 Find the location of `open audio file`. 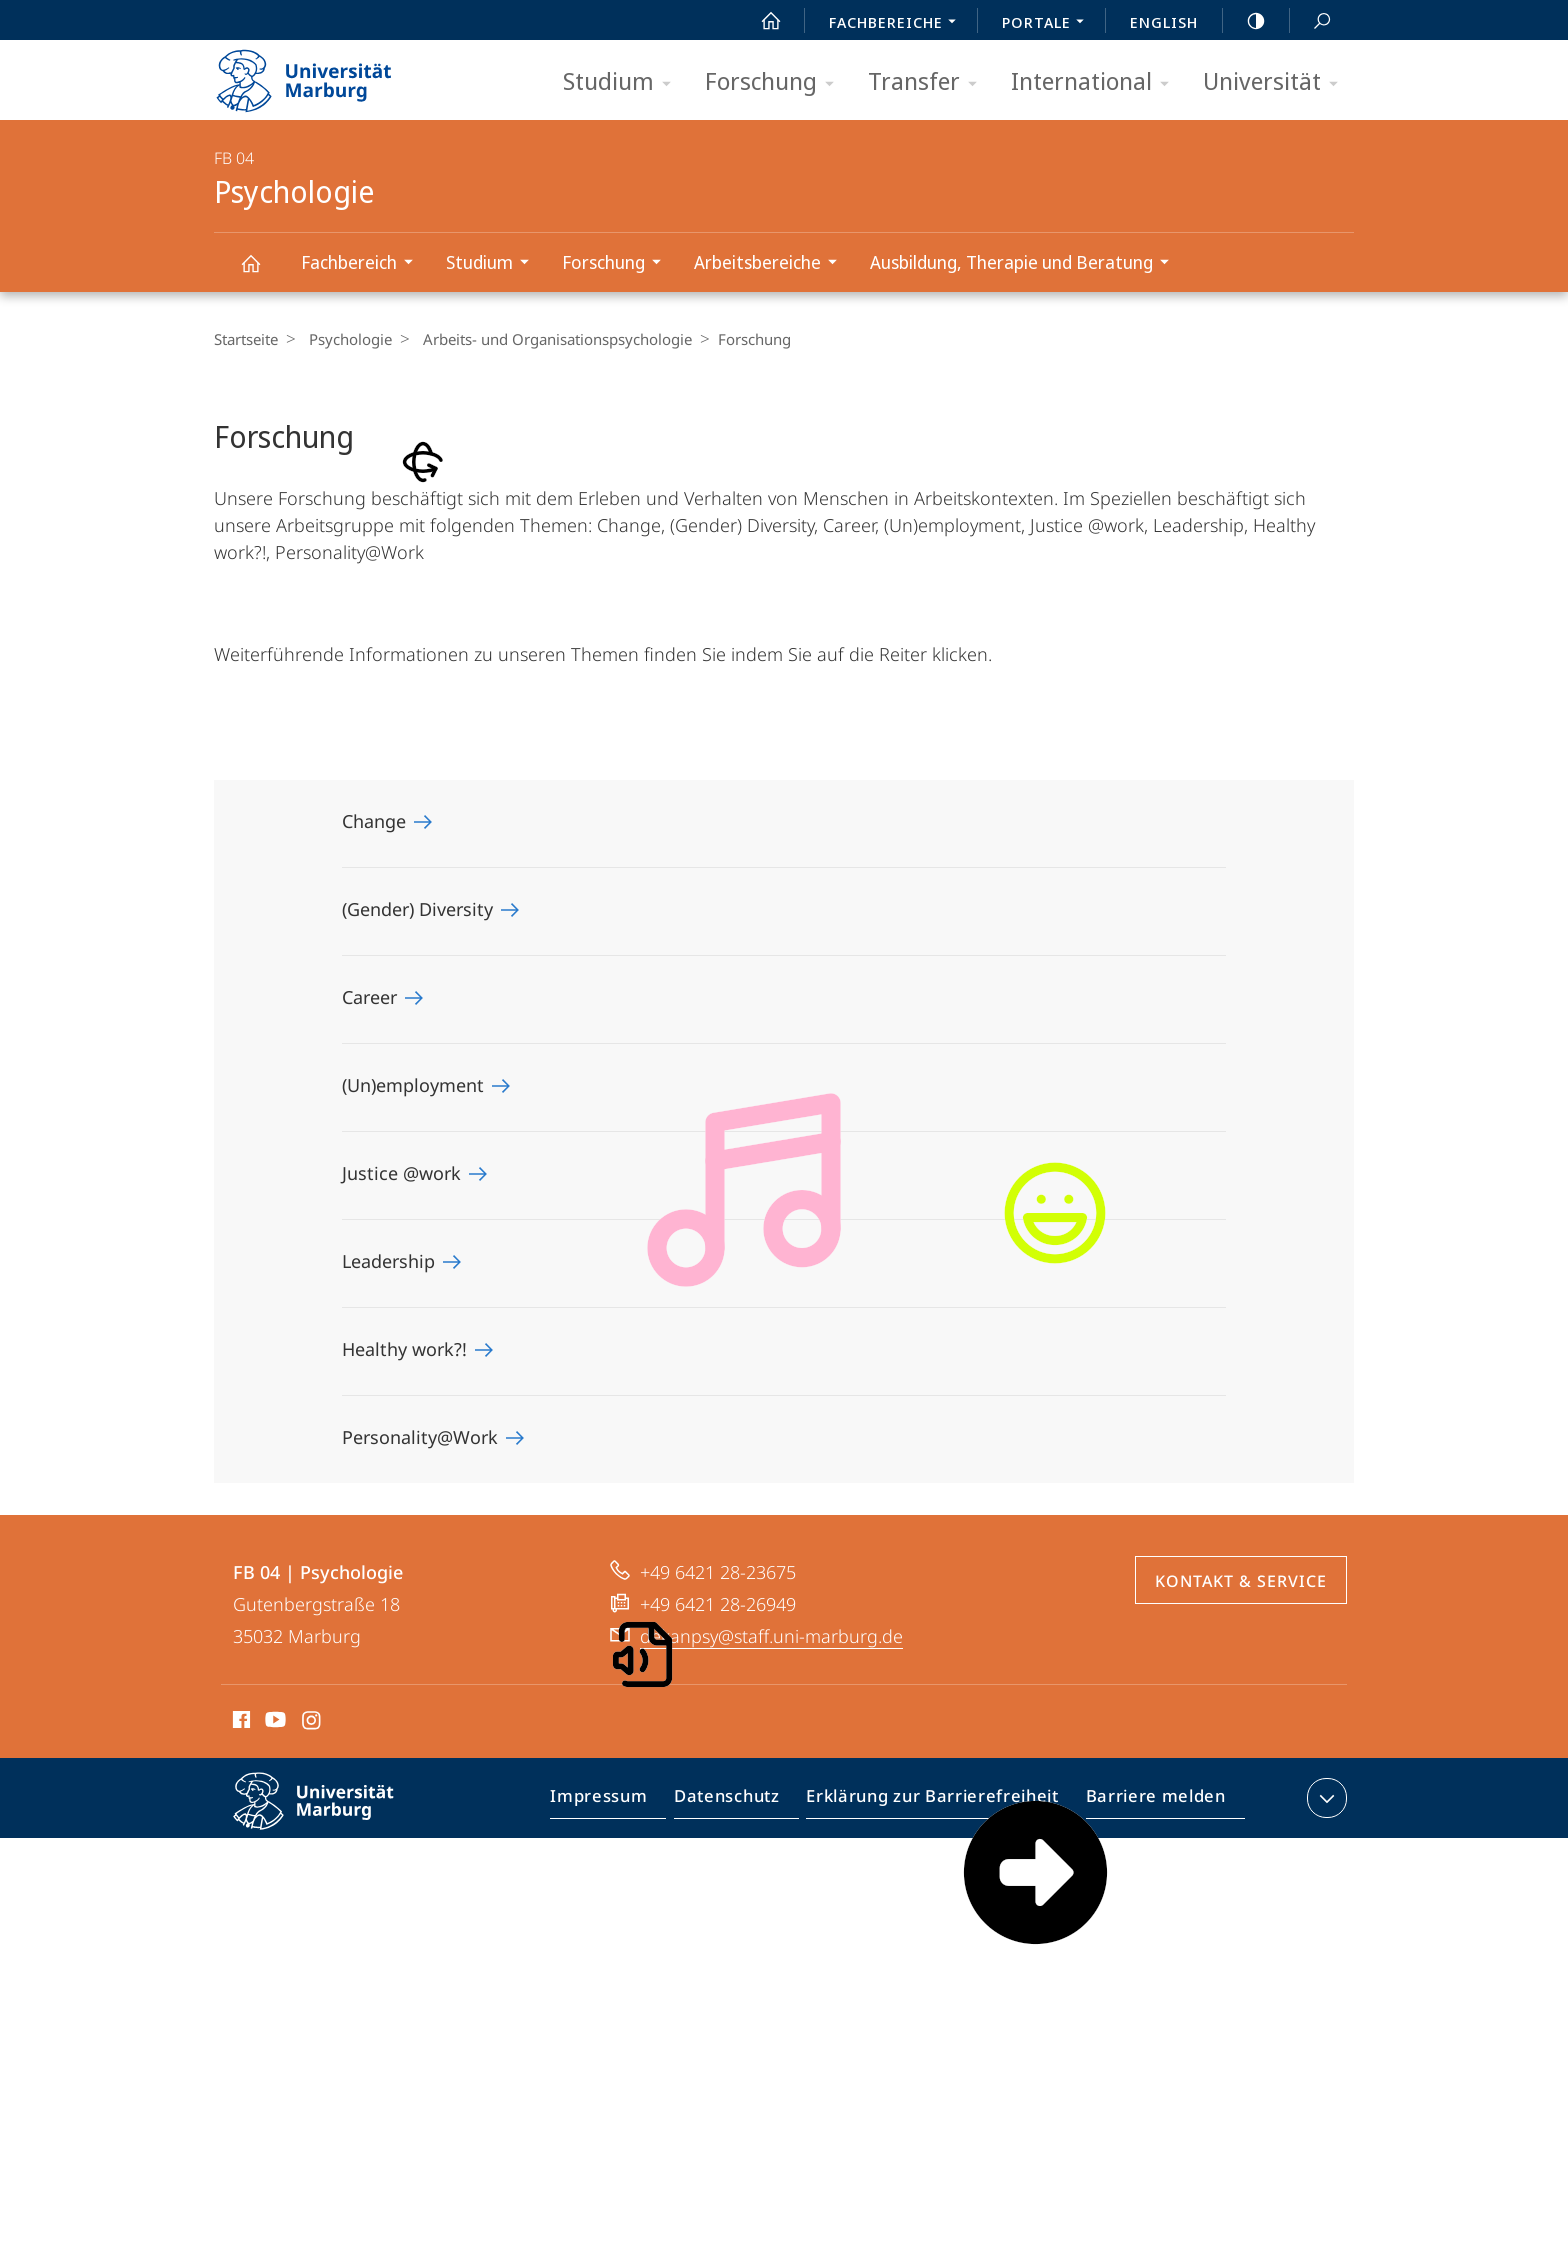

open audio file is located at coordinates (645, 1654).